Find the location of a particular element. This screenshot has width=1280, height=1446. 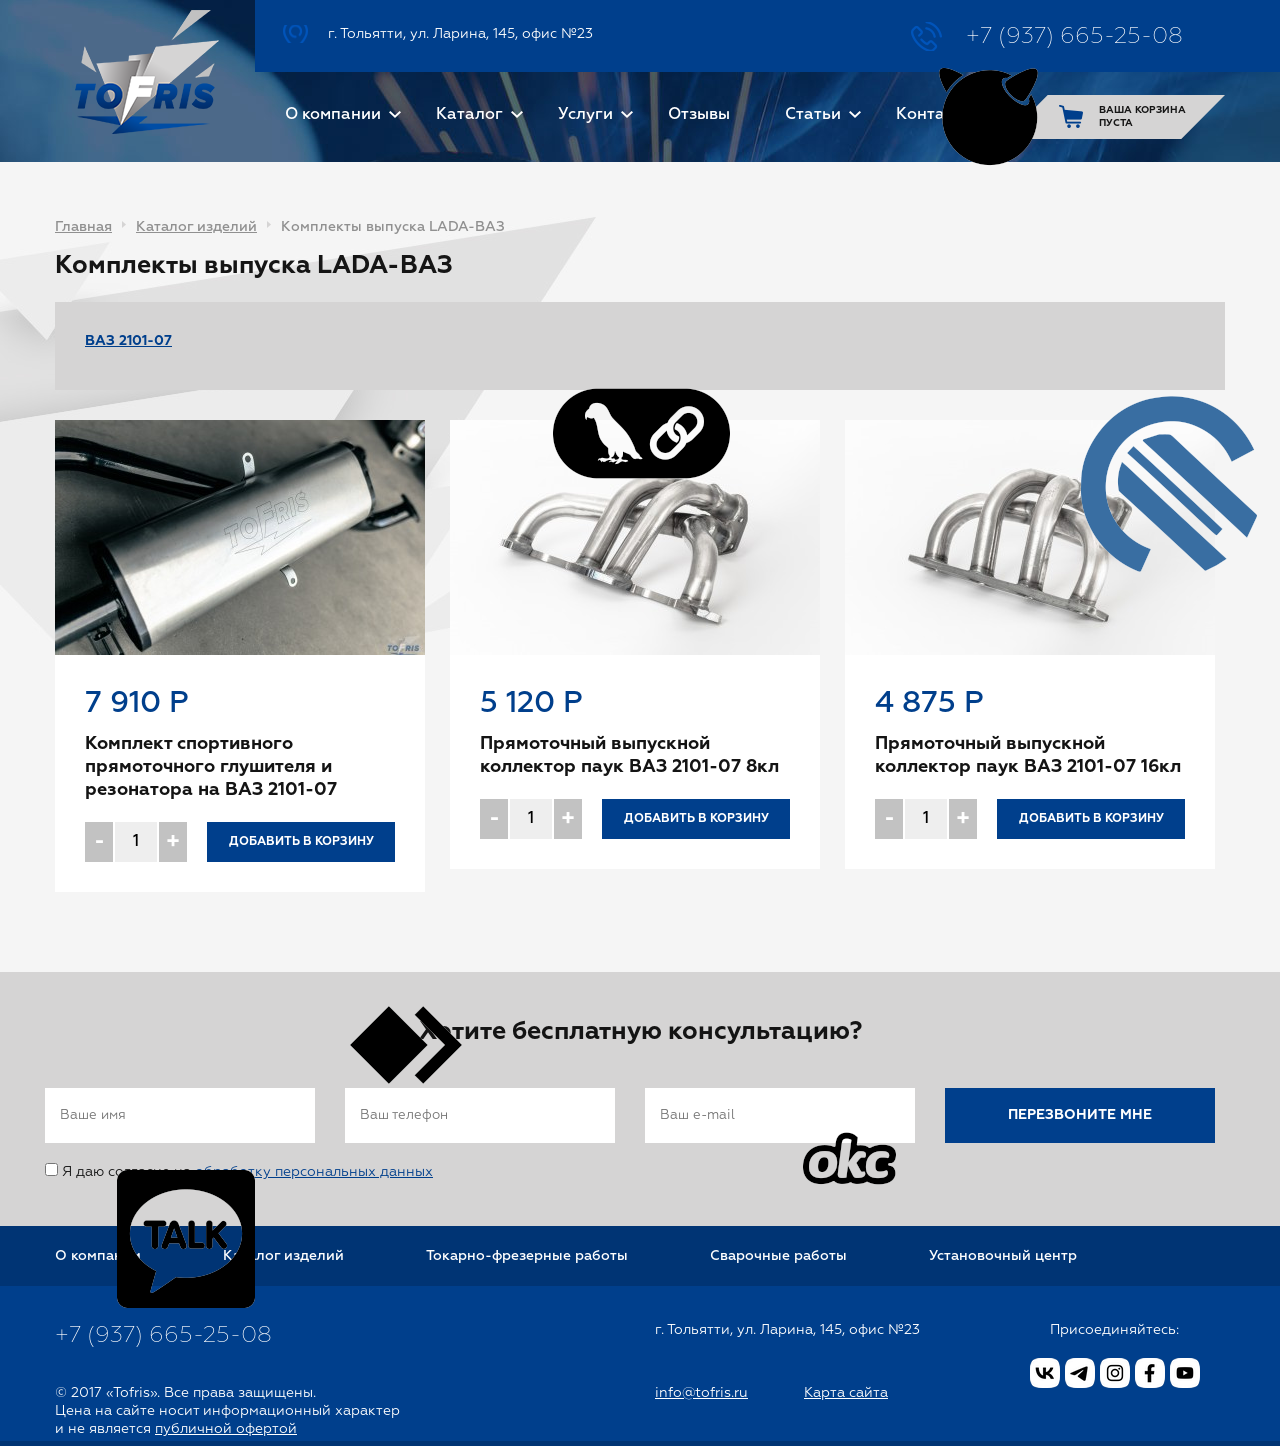

open the OkCupid dating app is located at coordinates (849, 1158).